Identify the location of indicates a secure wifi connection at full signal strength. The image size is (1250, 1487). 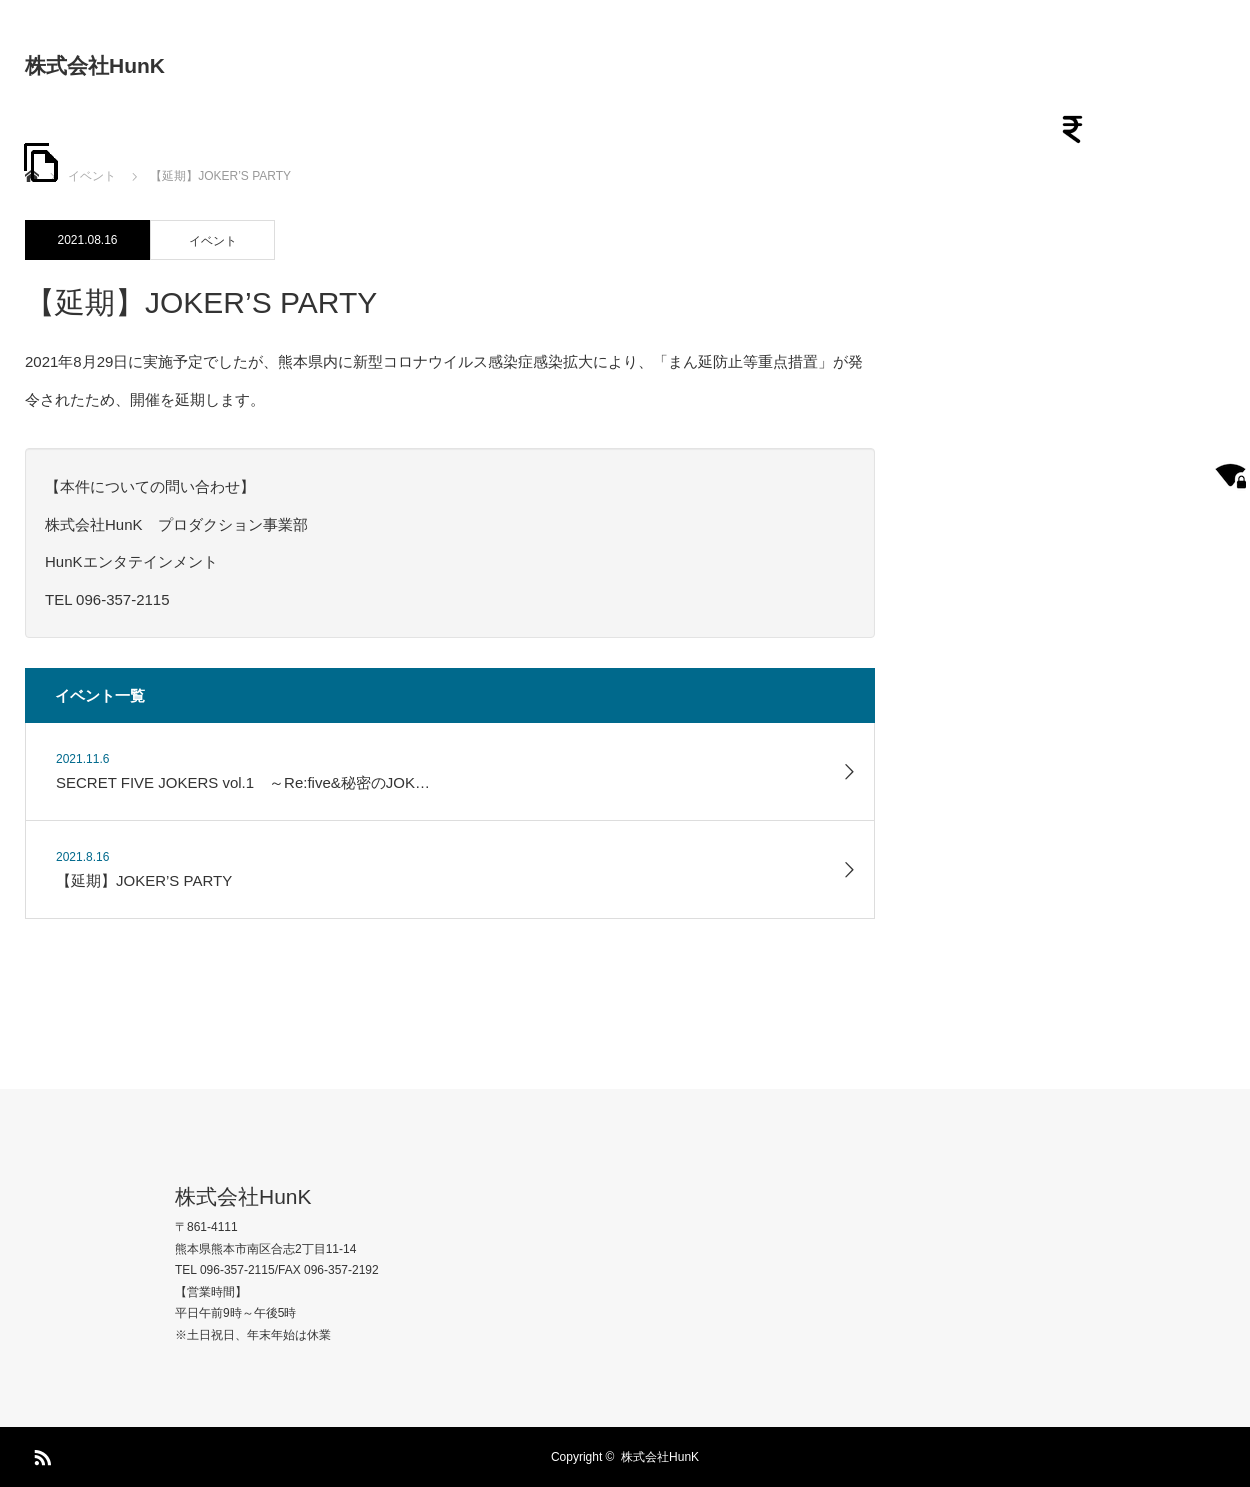
(1230, 475).